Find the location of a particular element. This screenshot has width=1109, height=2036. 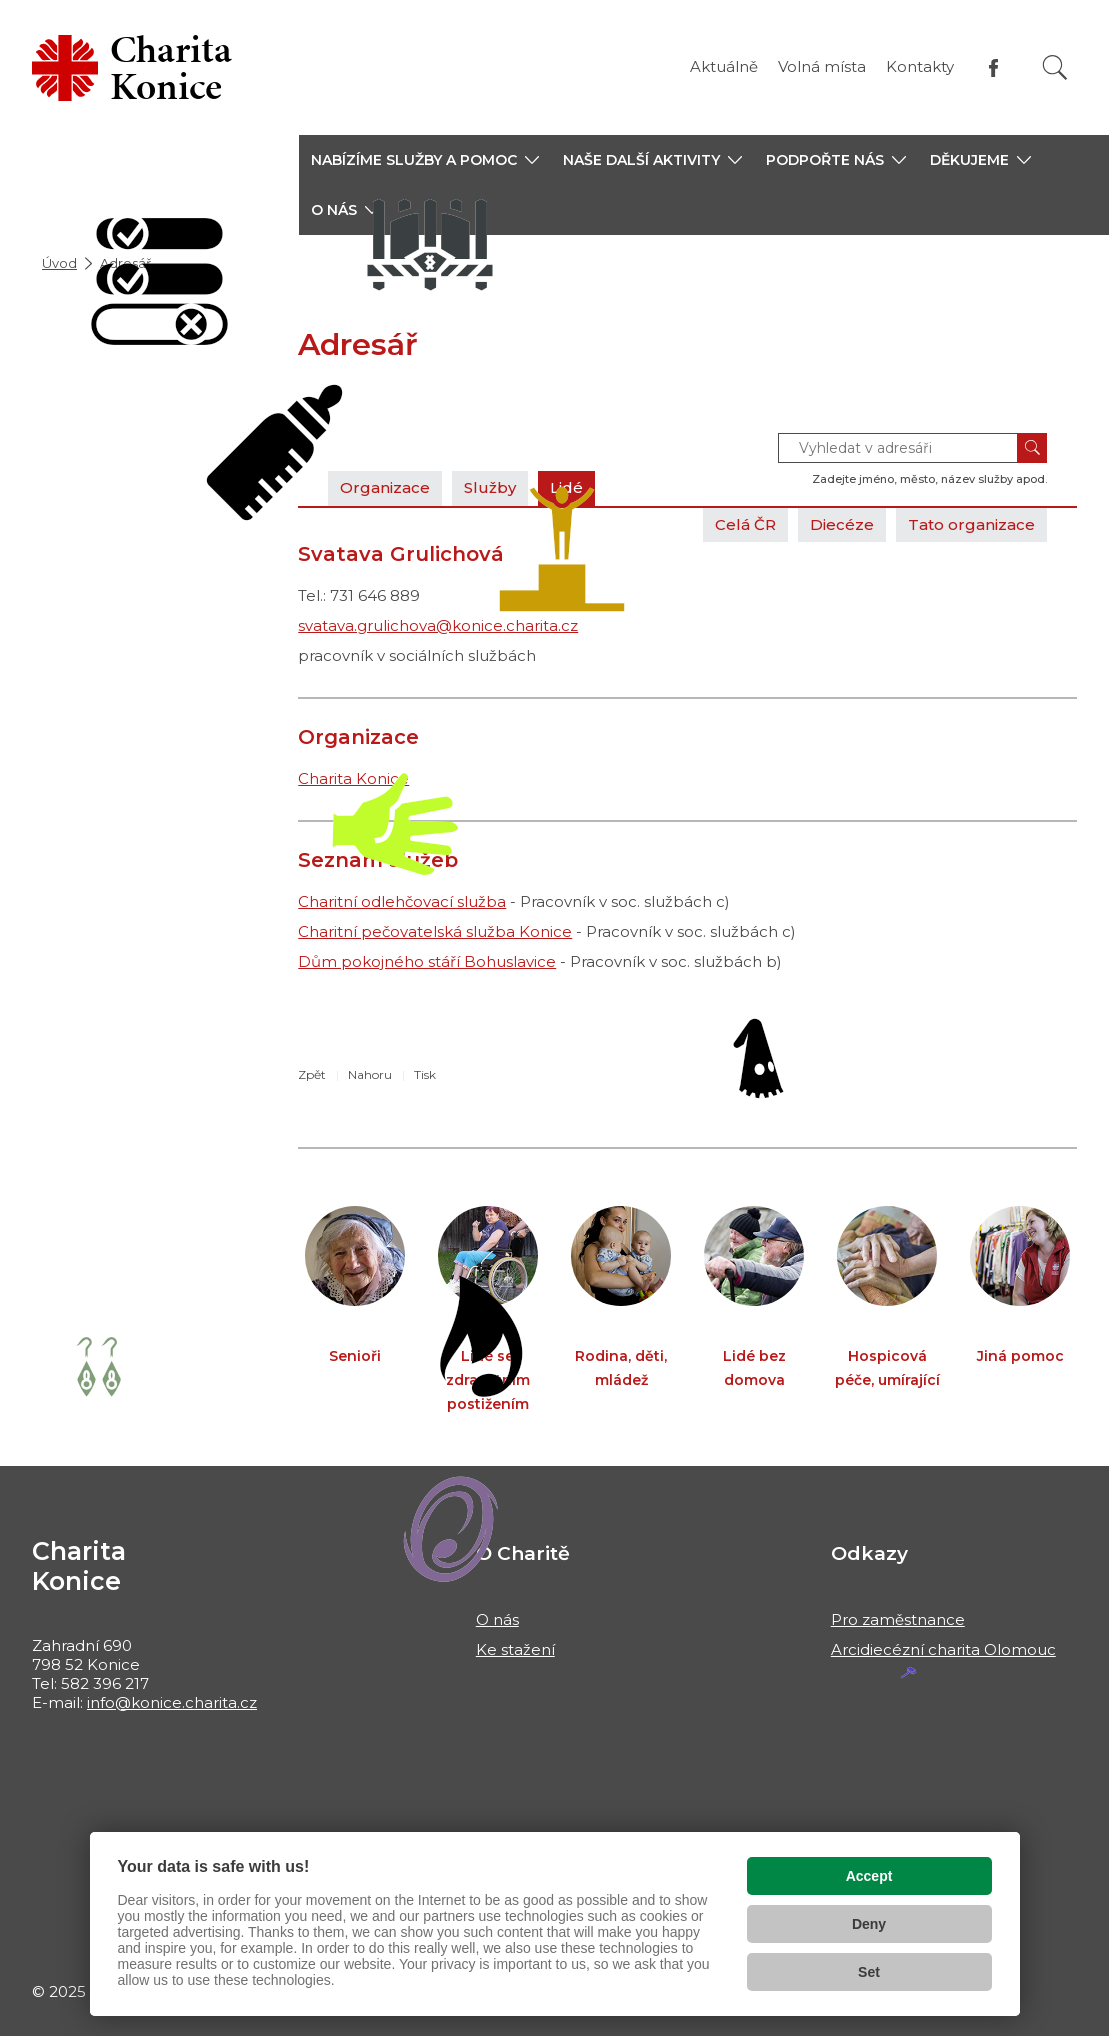

access crafting or building tools is located at coordinates (908, 1672).